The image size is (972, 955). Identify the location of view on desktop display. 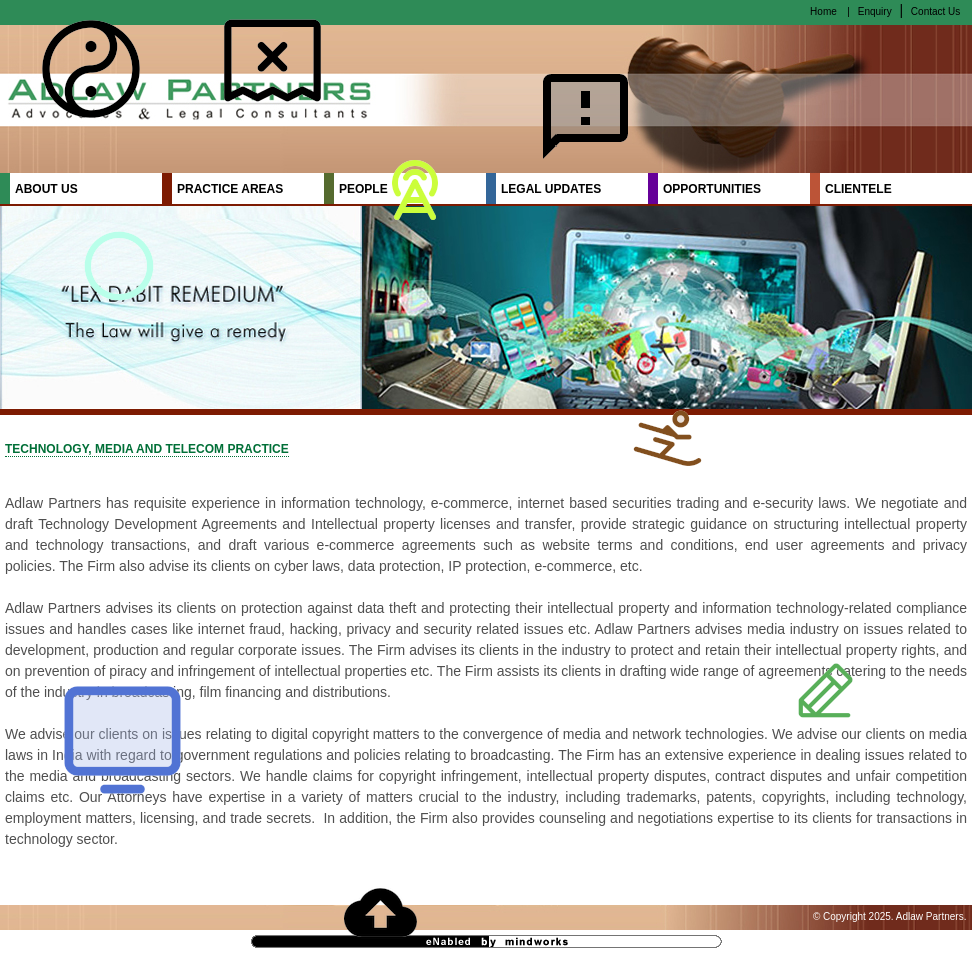
(122, 735).